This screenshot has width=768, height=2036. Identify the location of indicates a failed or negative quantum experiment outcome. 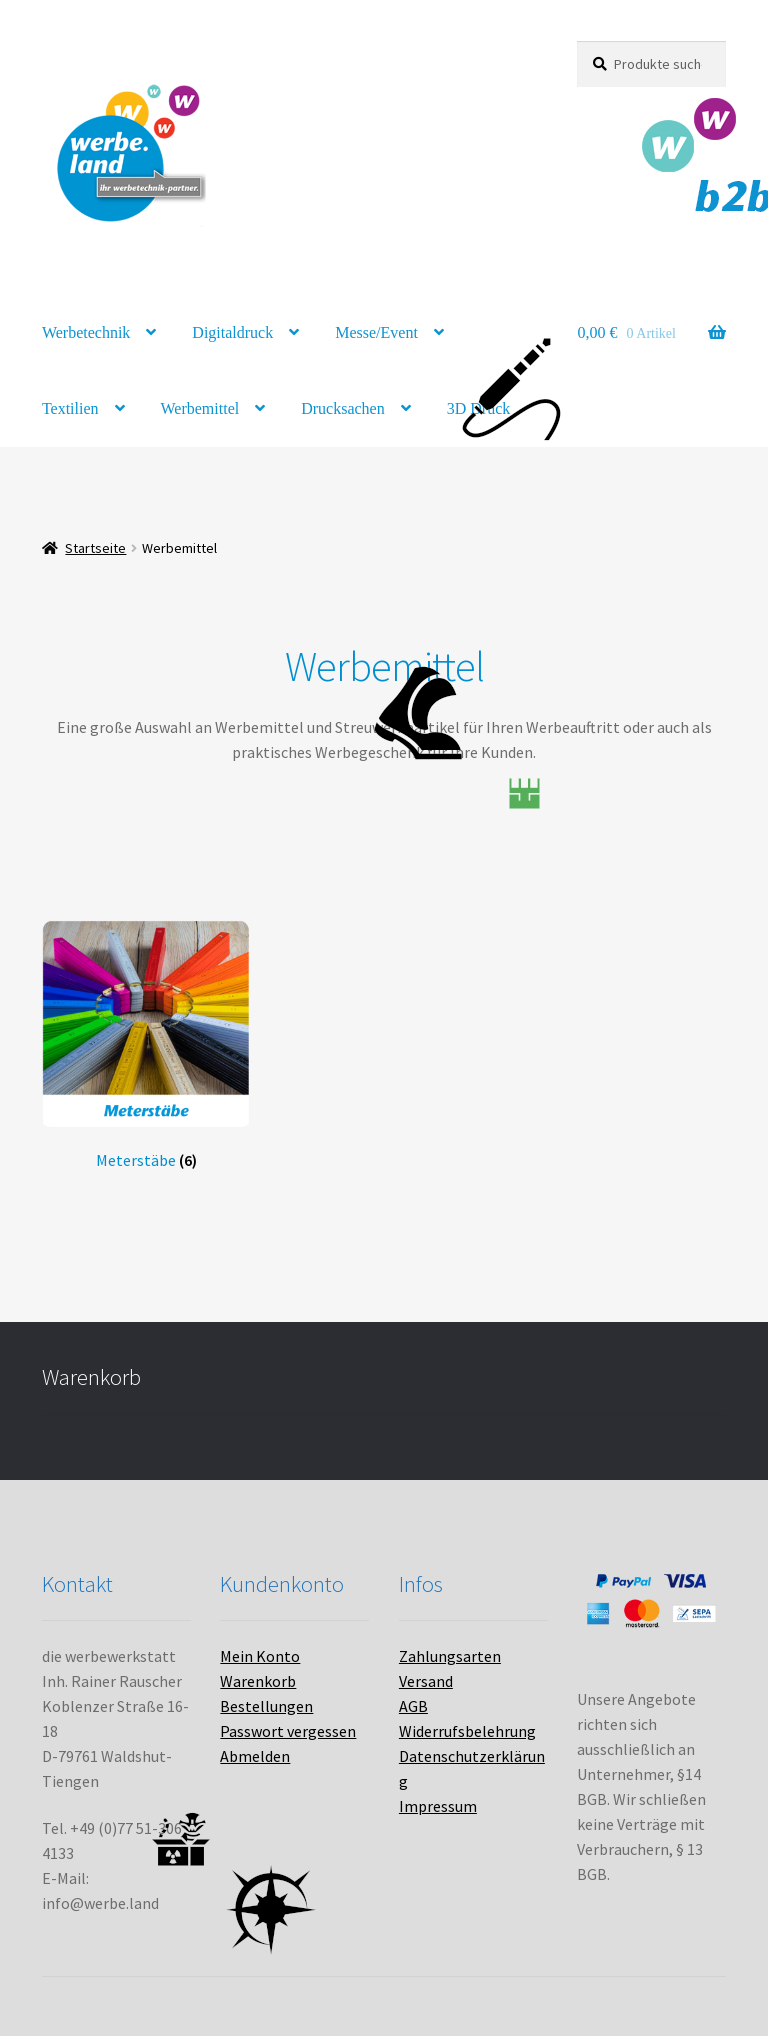
(181, 1837).